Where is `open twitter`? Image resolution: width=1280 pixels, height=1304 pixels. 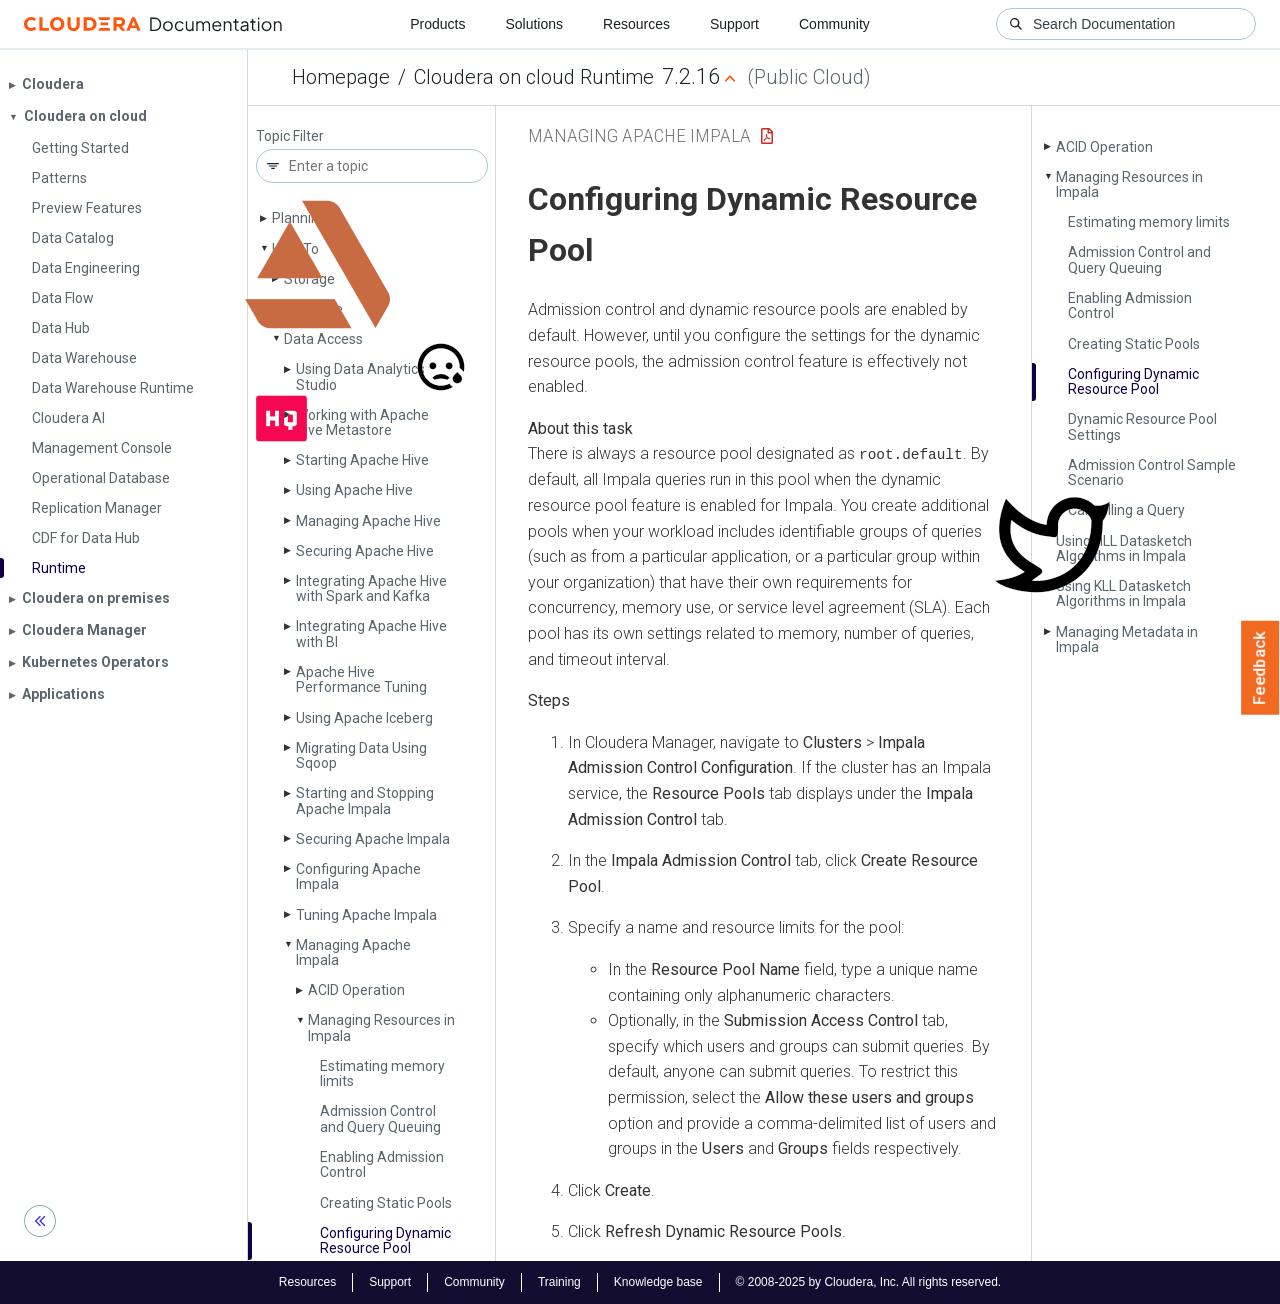 open twitter is located at coordinates (1055, 545).